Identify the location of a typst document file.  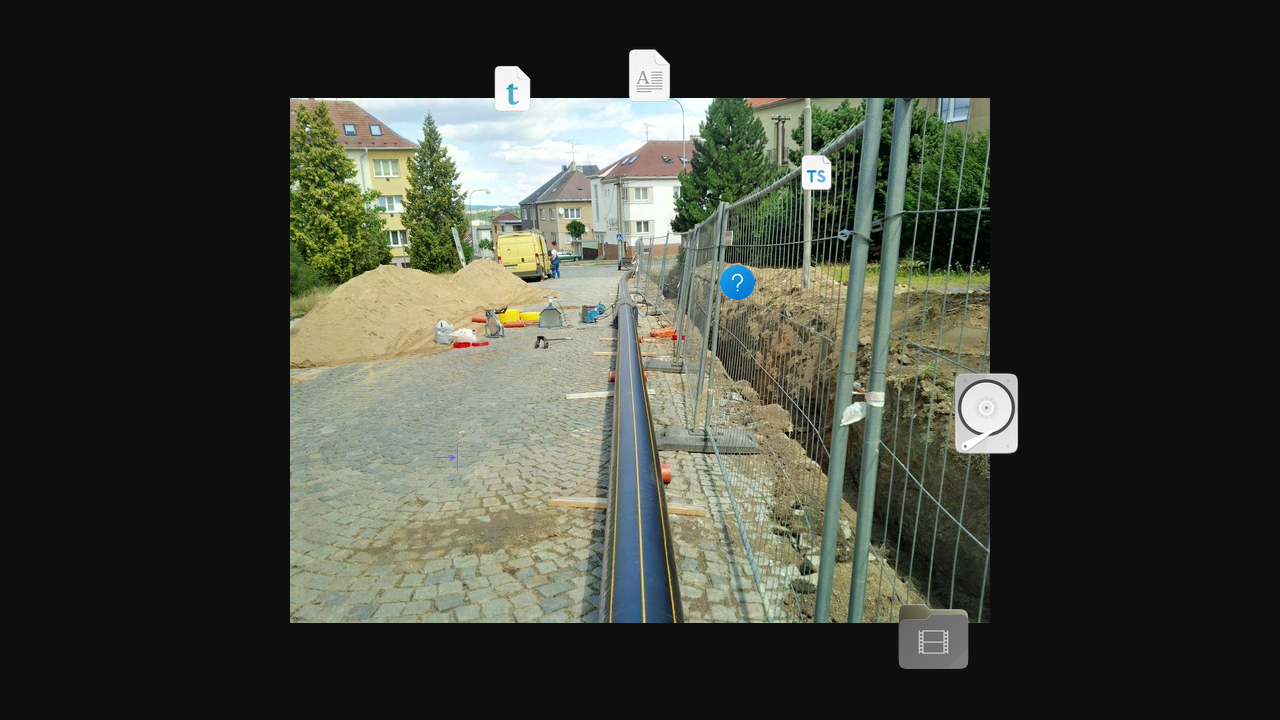
(512, 88).